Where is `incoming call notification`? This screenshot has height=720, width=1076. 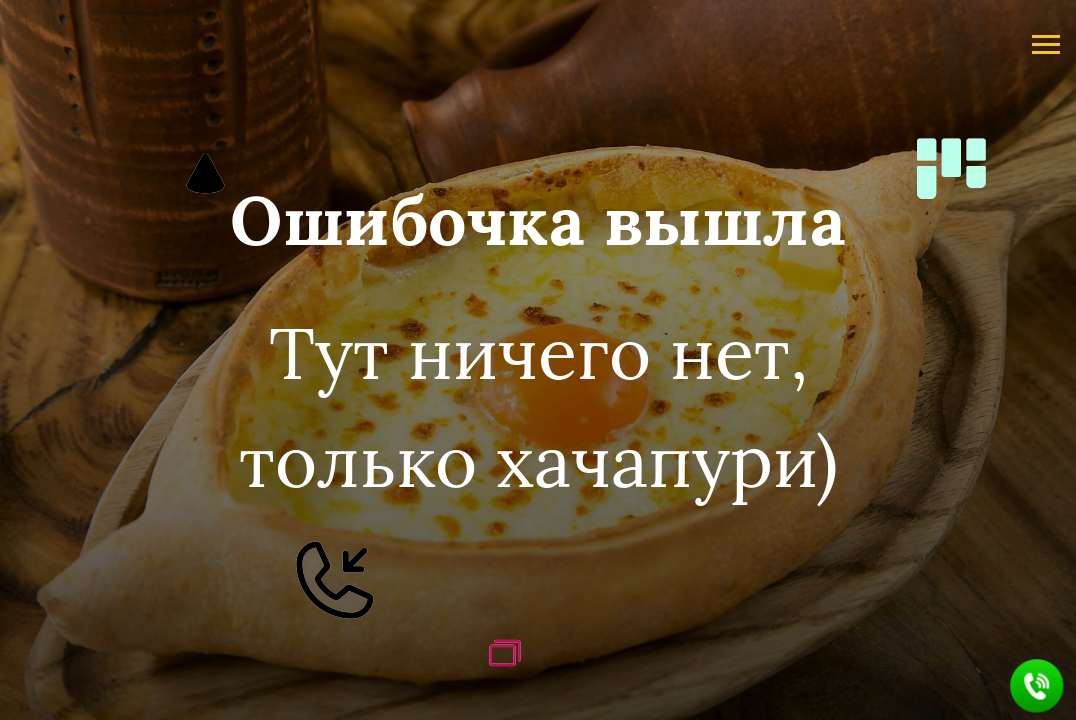 incoming call notification is located at coordinates (336, 578).